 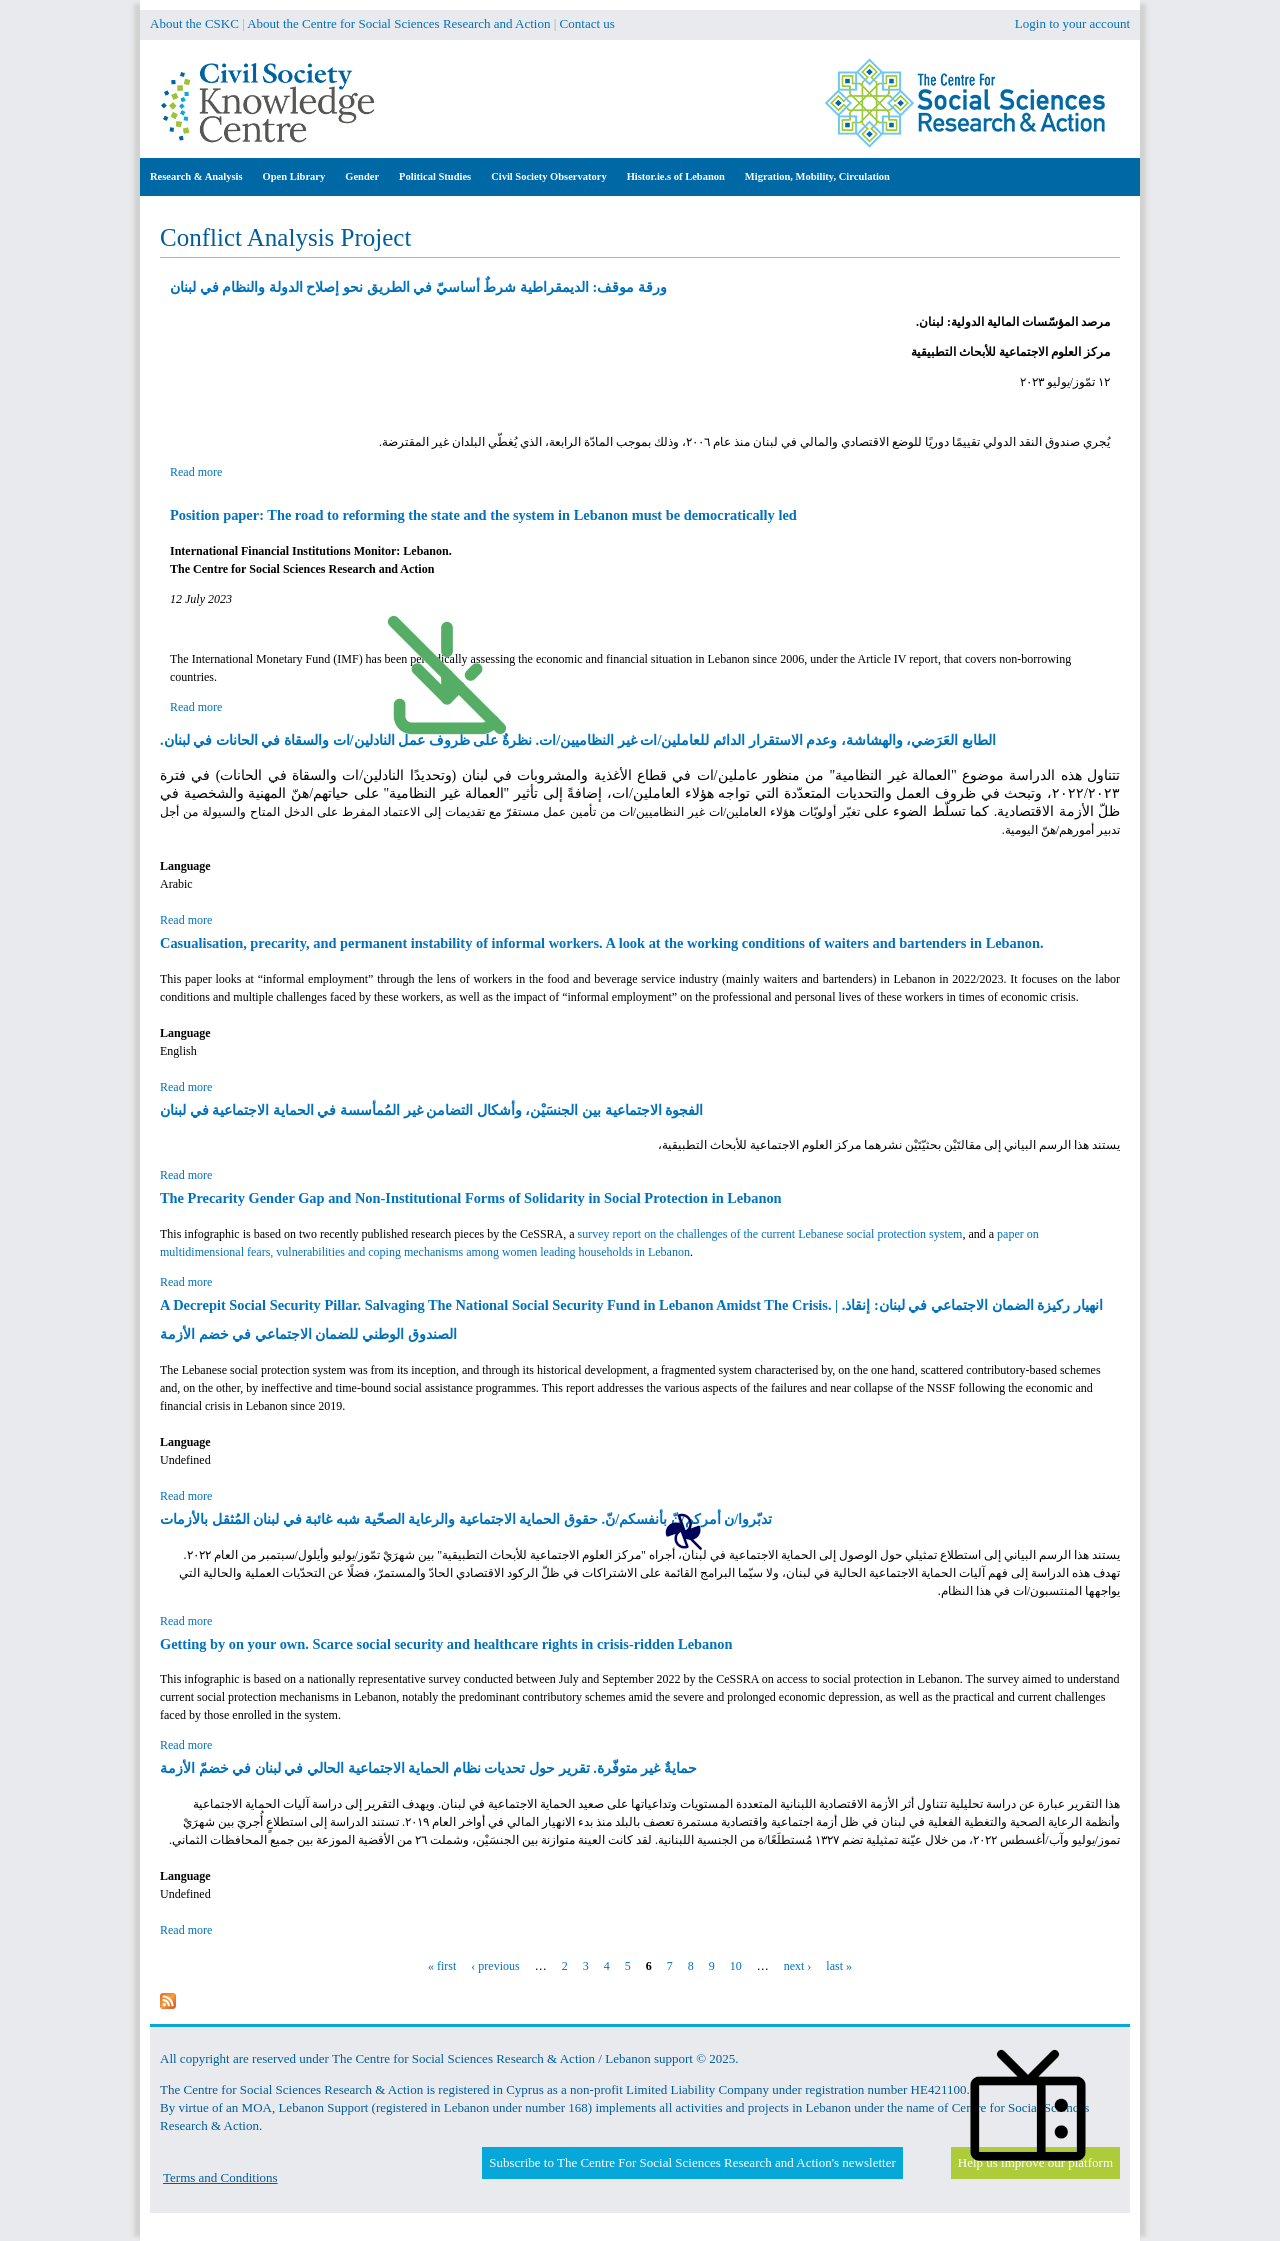 I want to click on download unavailable or disabled, so click(x=447, y=675).